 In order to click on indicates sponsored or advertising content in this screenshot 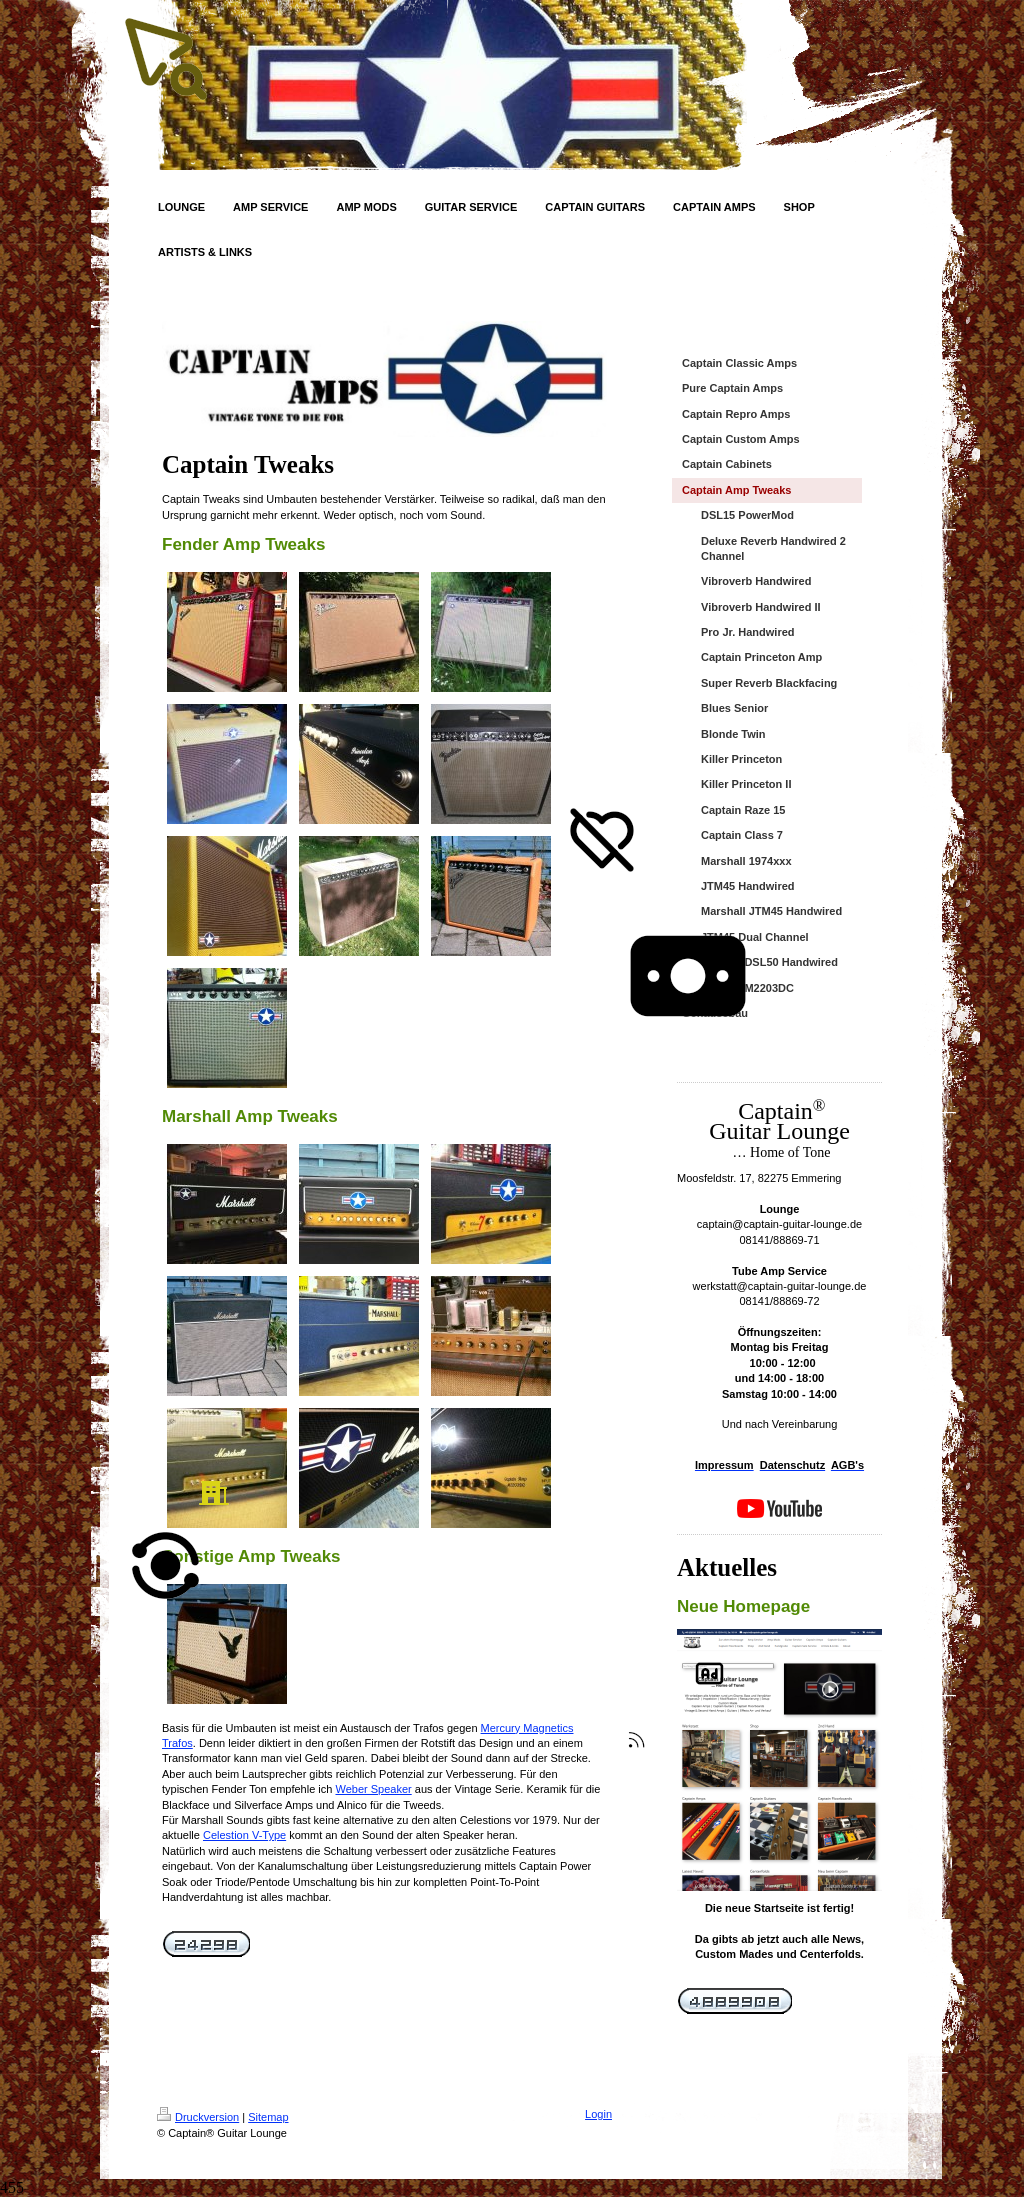, I will do `click(709, 1673)`.